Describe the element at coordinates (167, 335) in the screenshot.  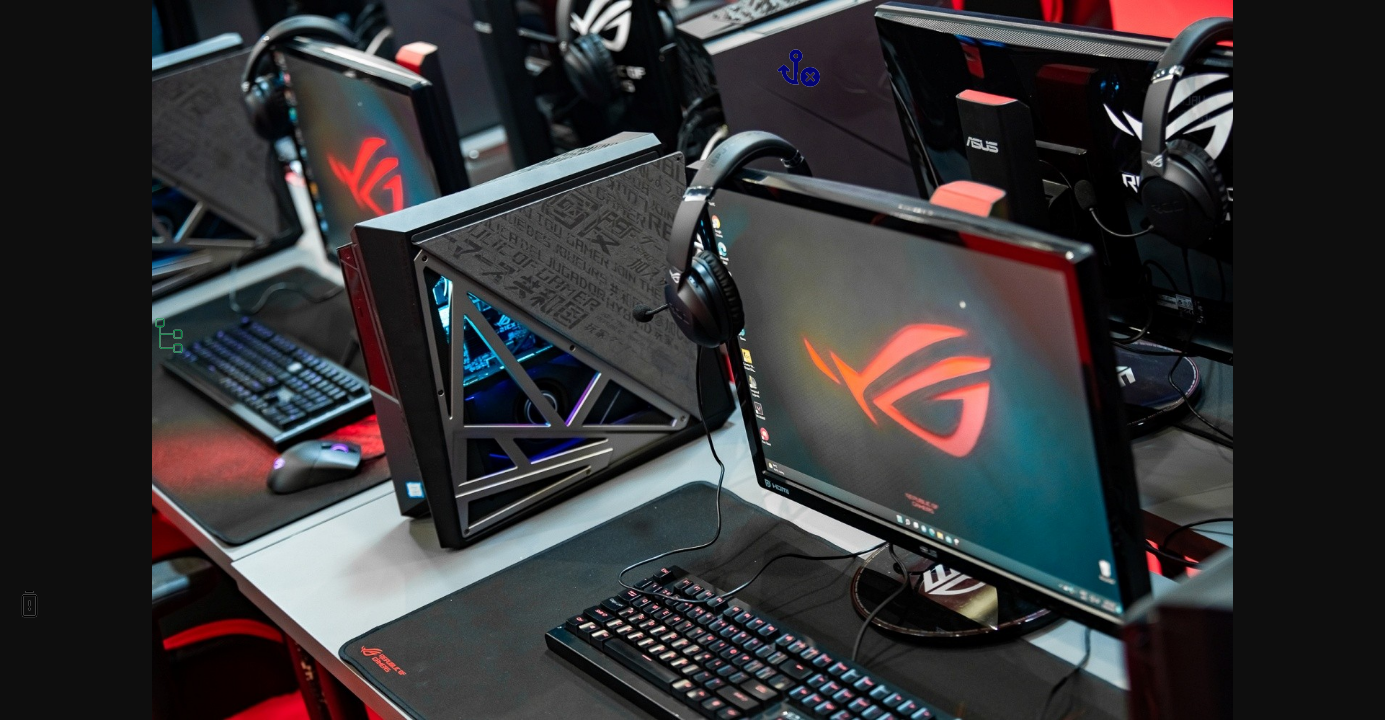
I see `view hierarchical folder structure` at that location.